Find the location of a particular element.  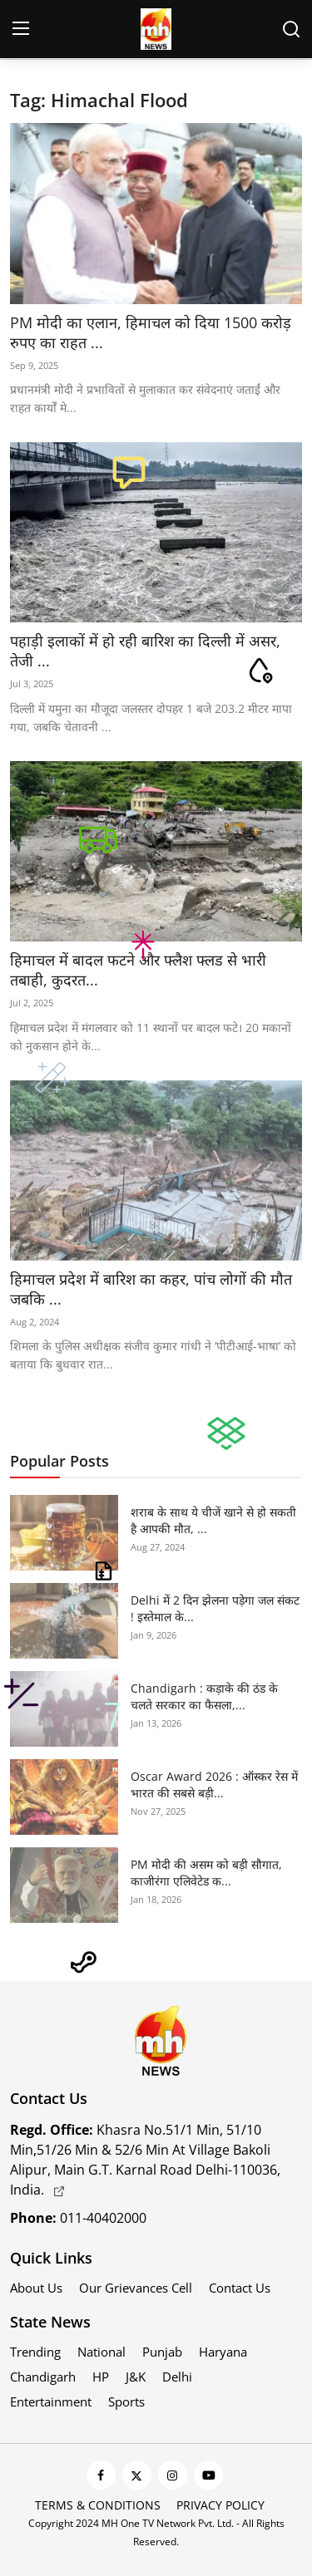

open comments section is located at coordinates (129, 473).